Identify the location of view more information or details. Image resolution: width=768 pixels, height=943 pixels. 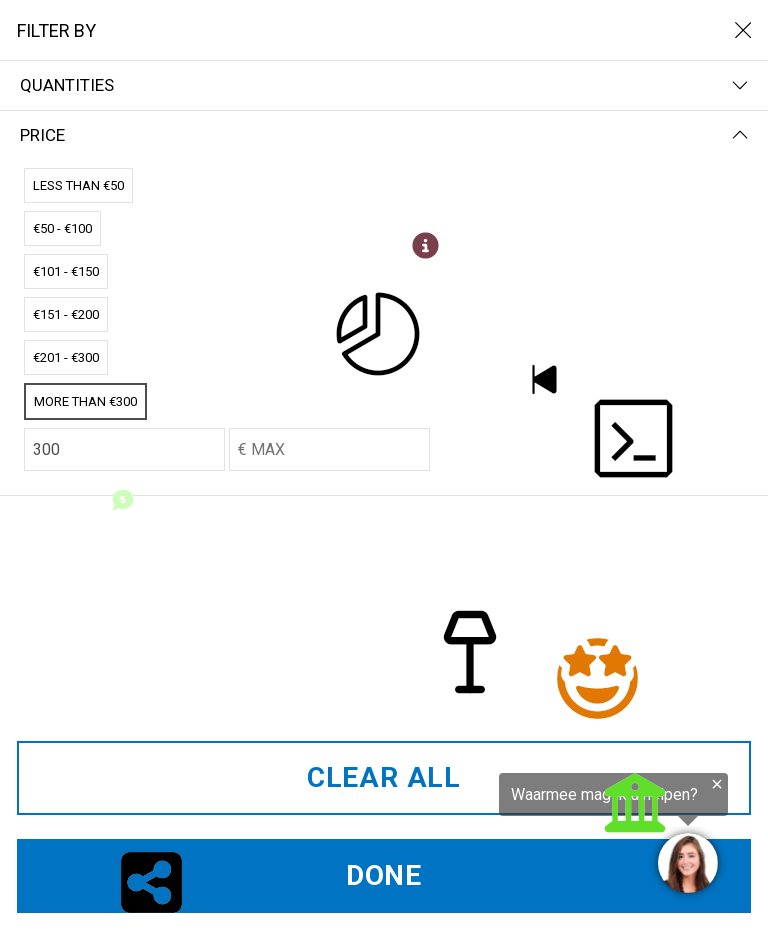
(425, 245).